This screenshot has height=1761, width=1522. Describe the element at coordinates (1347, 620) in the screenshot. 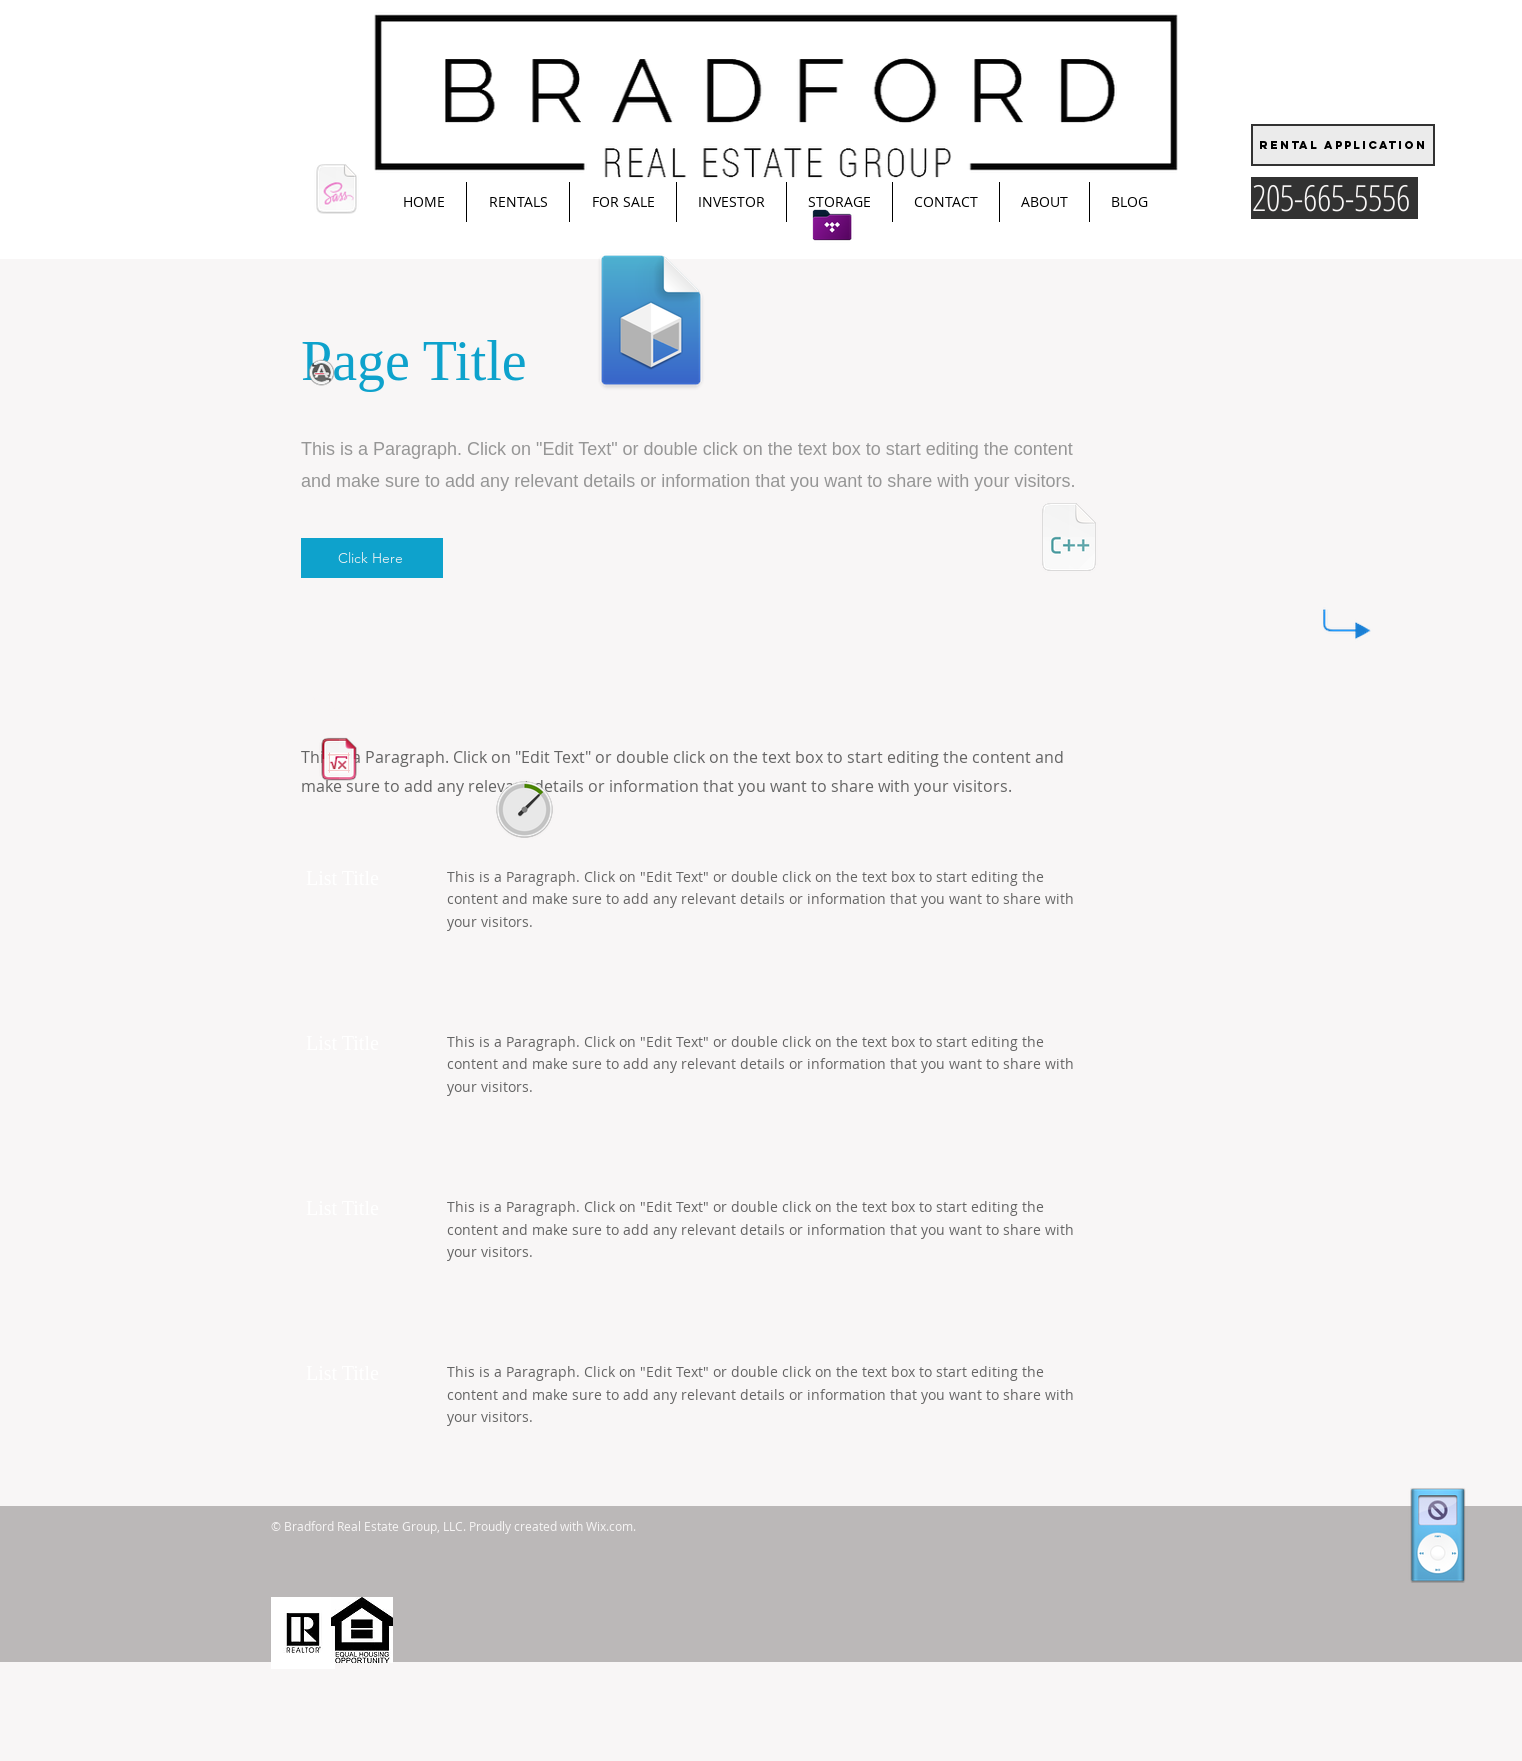

I see `forward an email message` at that location.